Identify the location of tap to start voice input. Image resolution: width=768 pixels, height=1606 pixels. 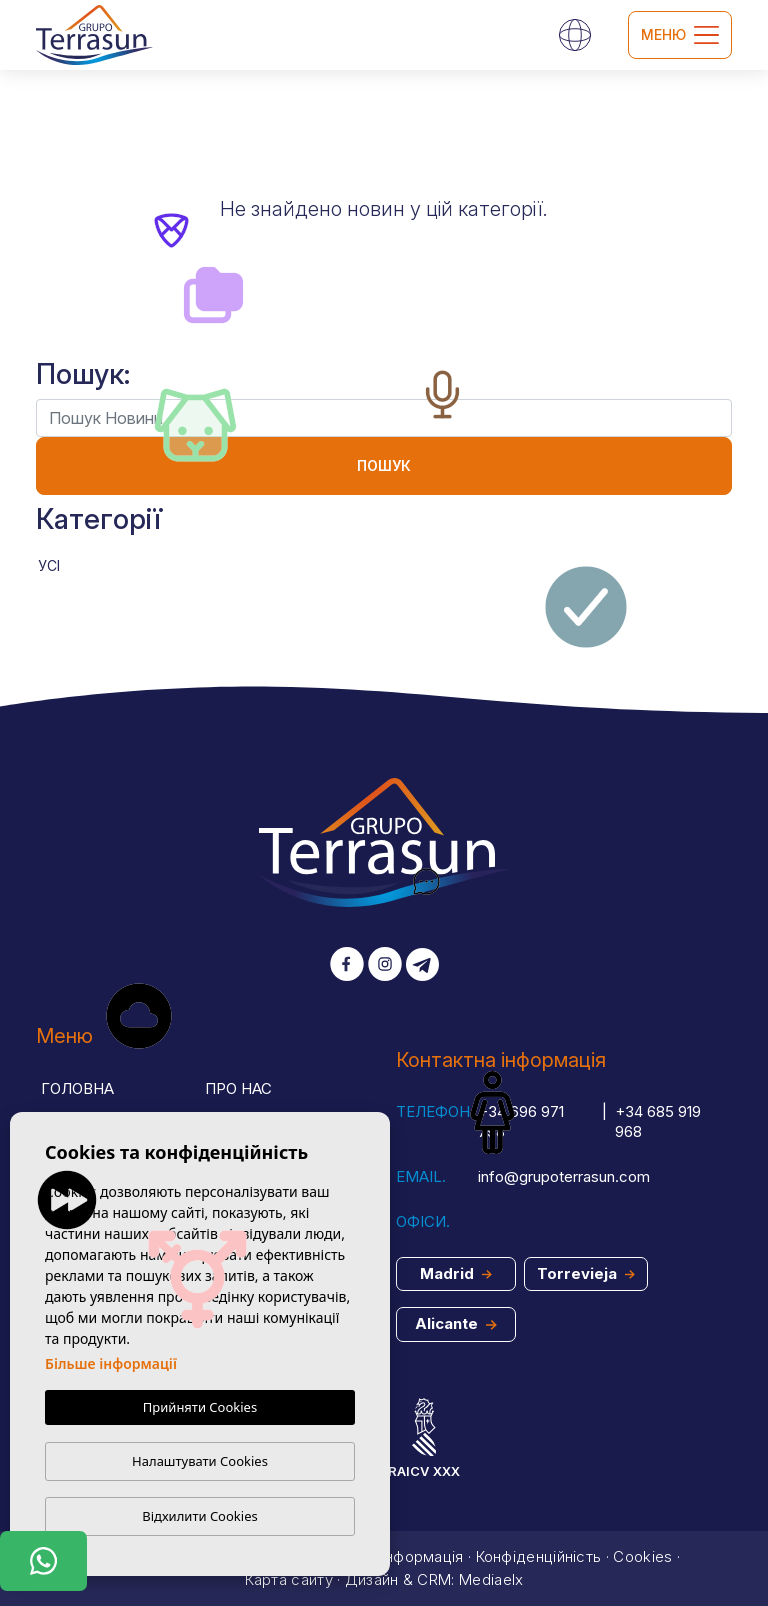
(442, 394).